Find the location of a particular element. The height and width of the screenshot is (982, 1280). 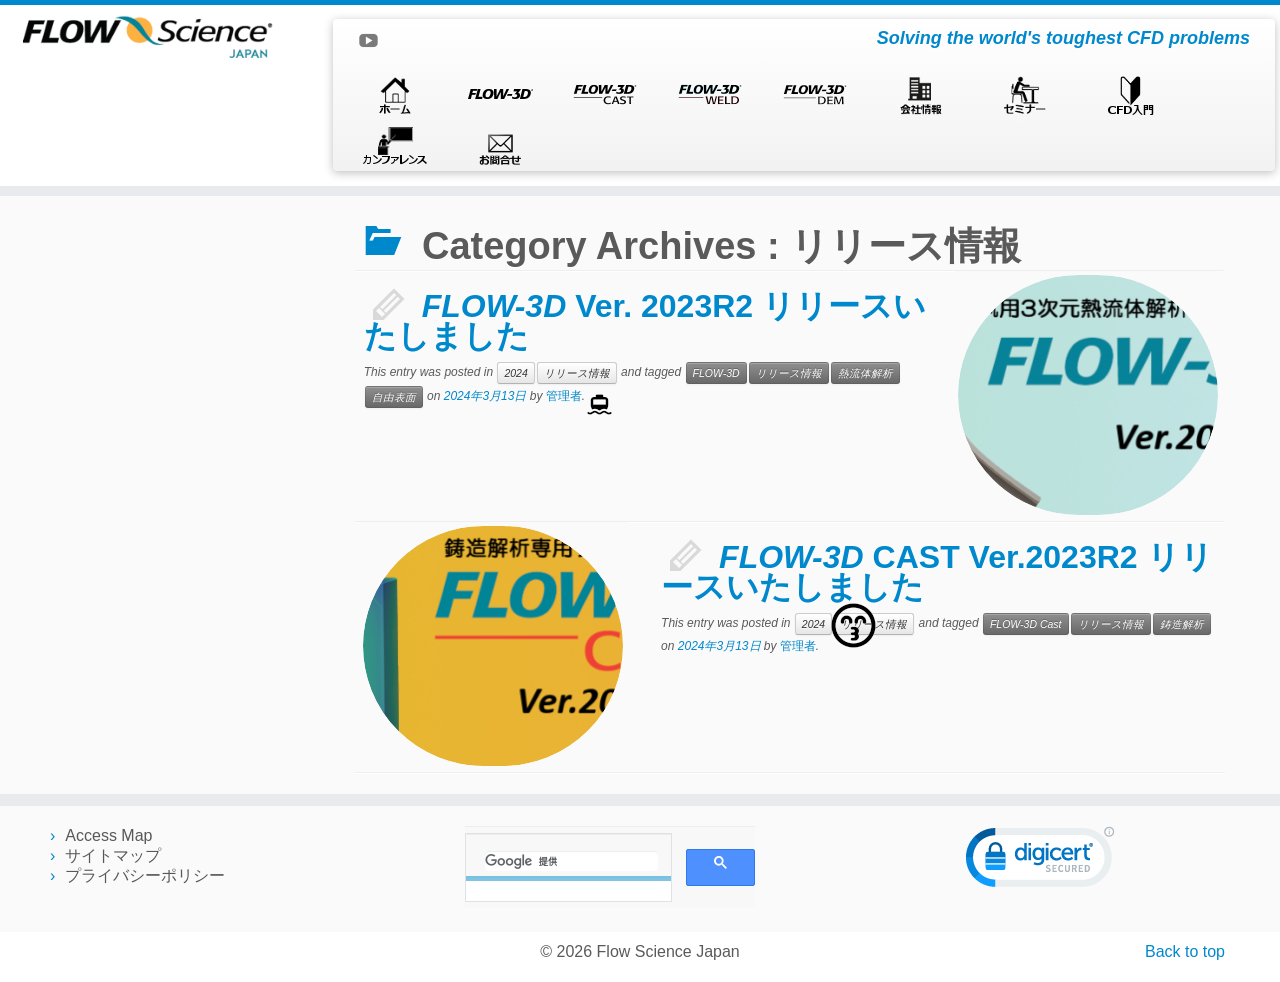

ferry or boat transportation option is located at coordinates (599, 404).